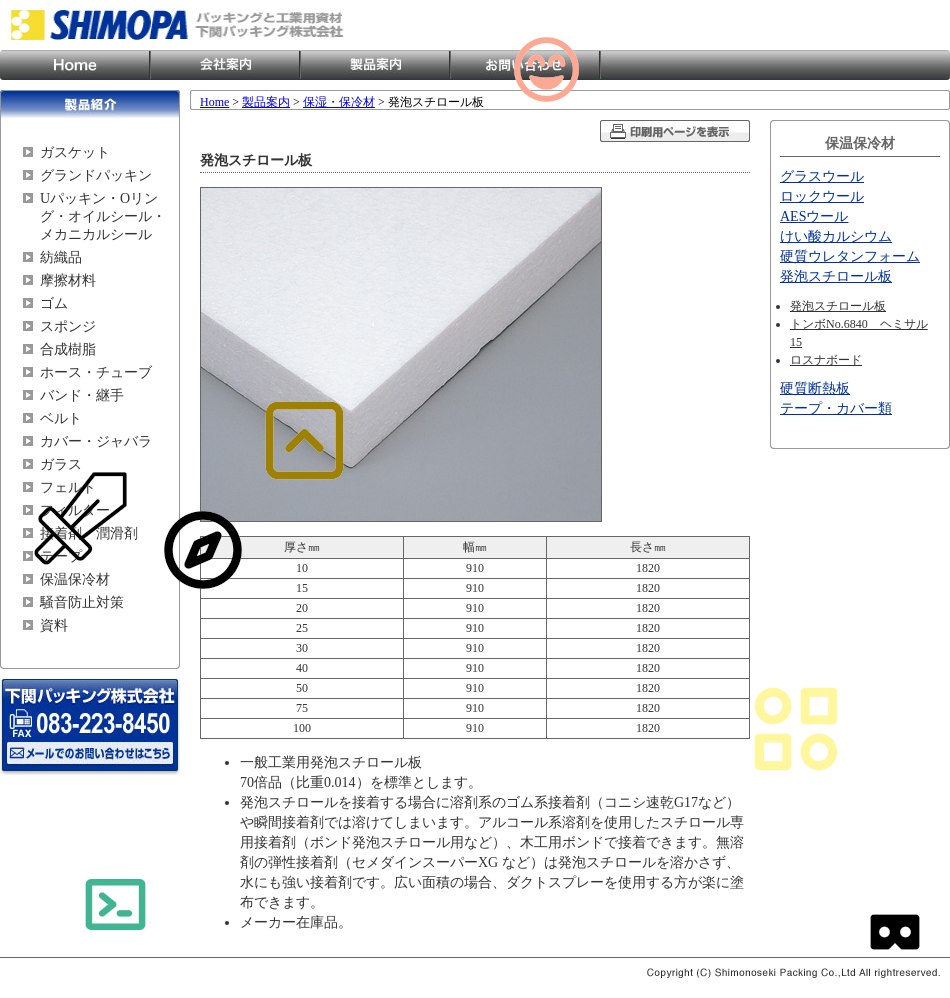 This screenshot has height=998, width=950. Describe the element at coordinates (546, 69) in the screenshot. I see `react with a happy emoji` at that location.